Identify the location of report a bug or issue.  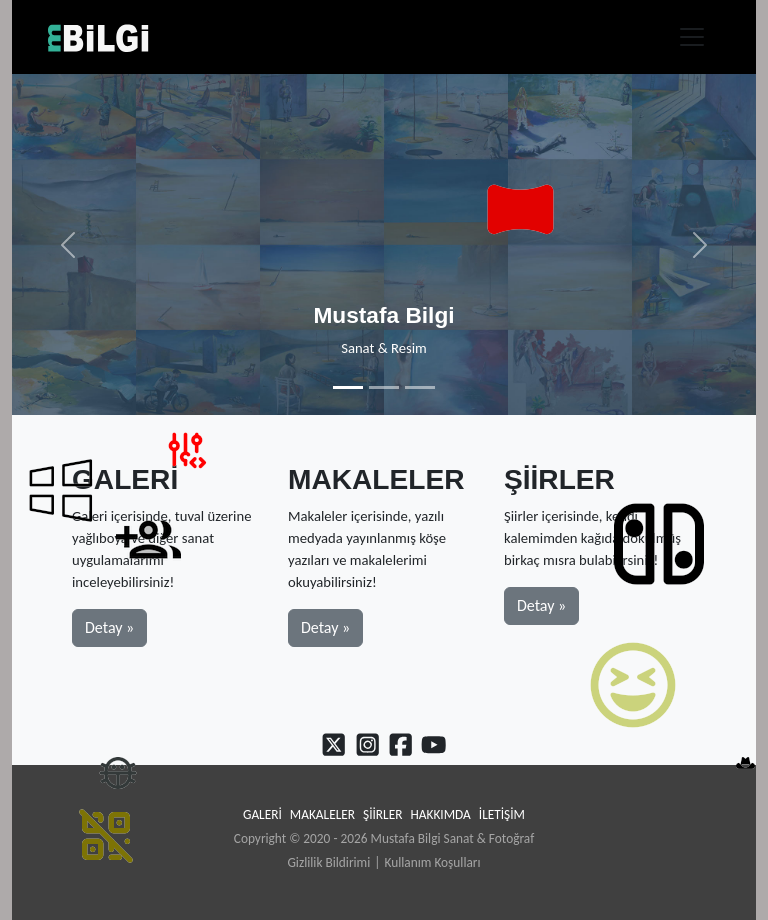
(118, 773).